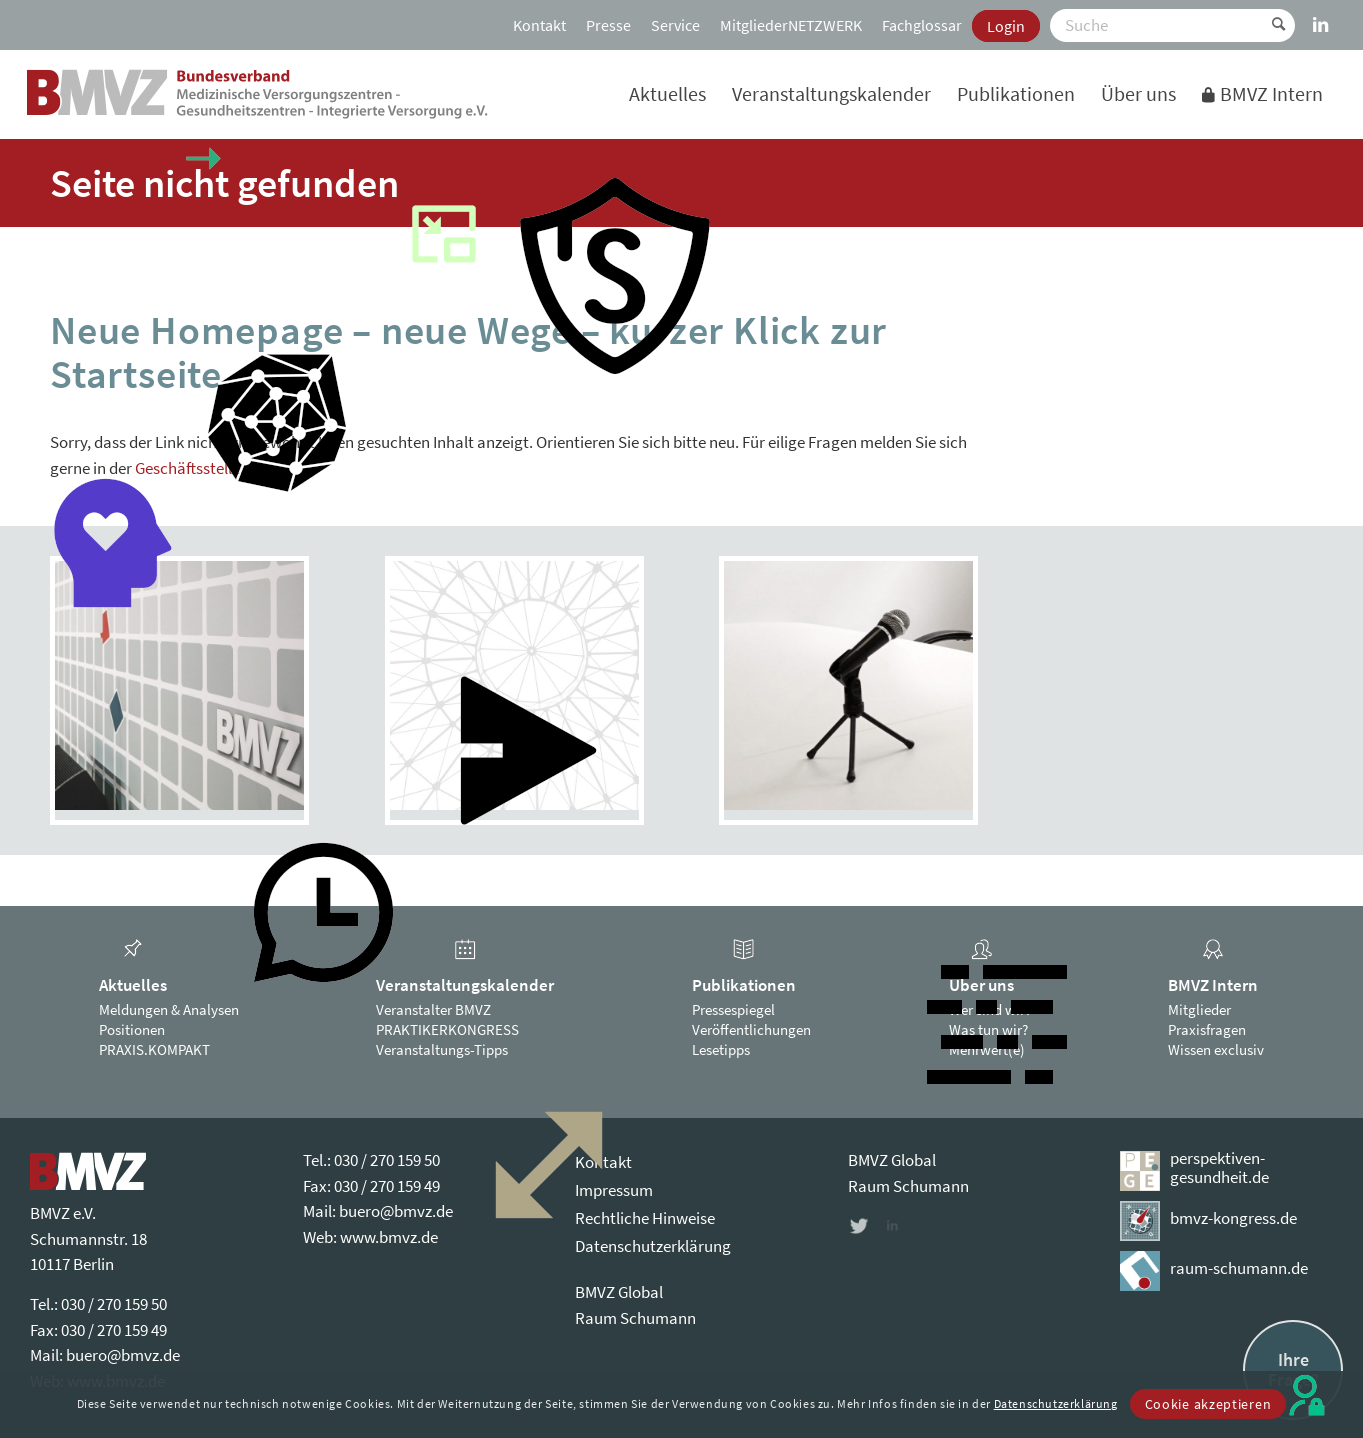 Image resolution: width=1363 pixels, height=1438 pixels. What do you see at coordinates (997, 1021) in the screenshot?
I see `indicates misty or foggy weather conditions` at bounding box center [997, 1021].